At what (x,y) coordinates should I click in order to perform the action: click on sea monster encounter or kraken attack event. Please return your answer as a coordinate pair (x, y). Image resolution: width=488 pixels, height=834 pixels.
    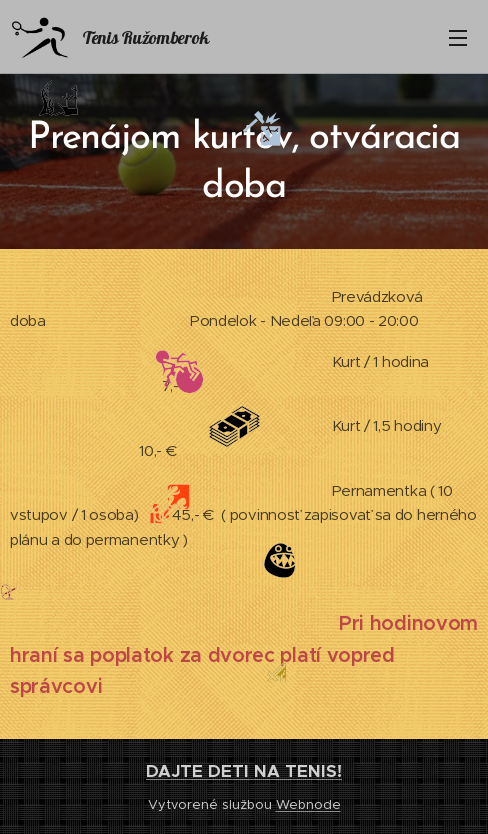
    Looking at the image, I should click on (58, 97).